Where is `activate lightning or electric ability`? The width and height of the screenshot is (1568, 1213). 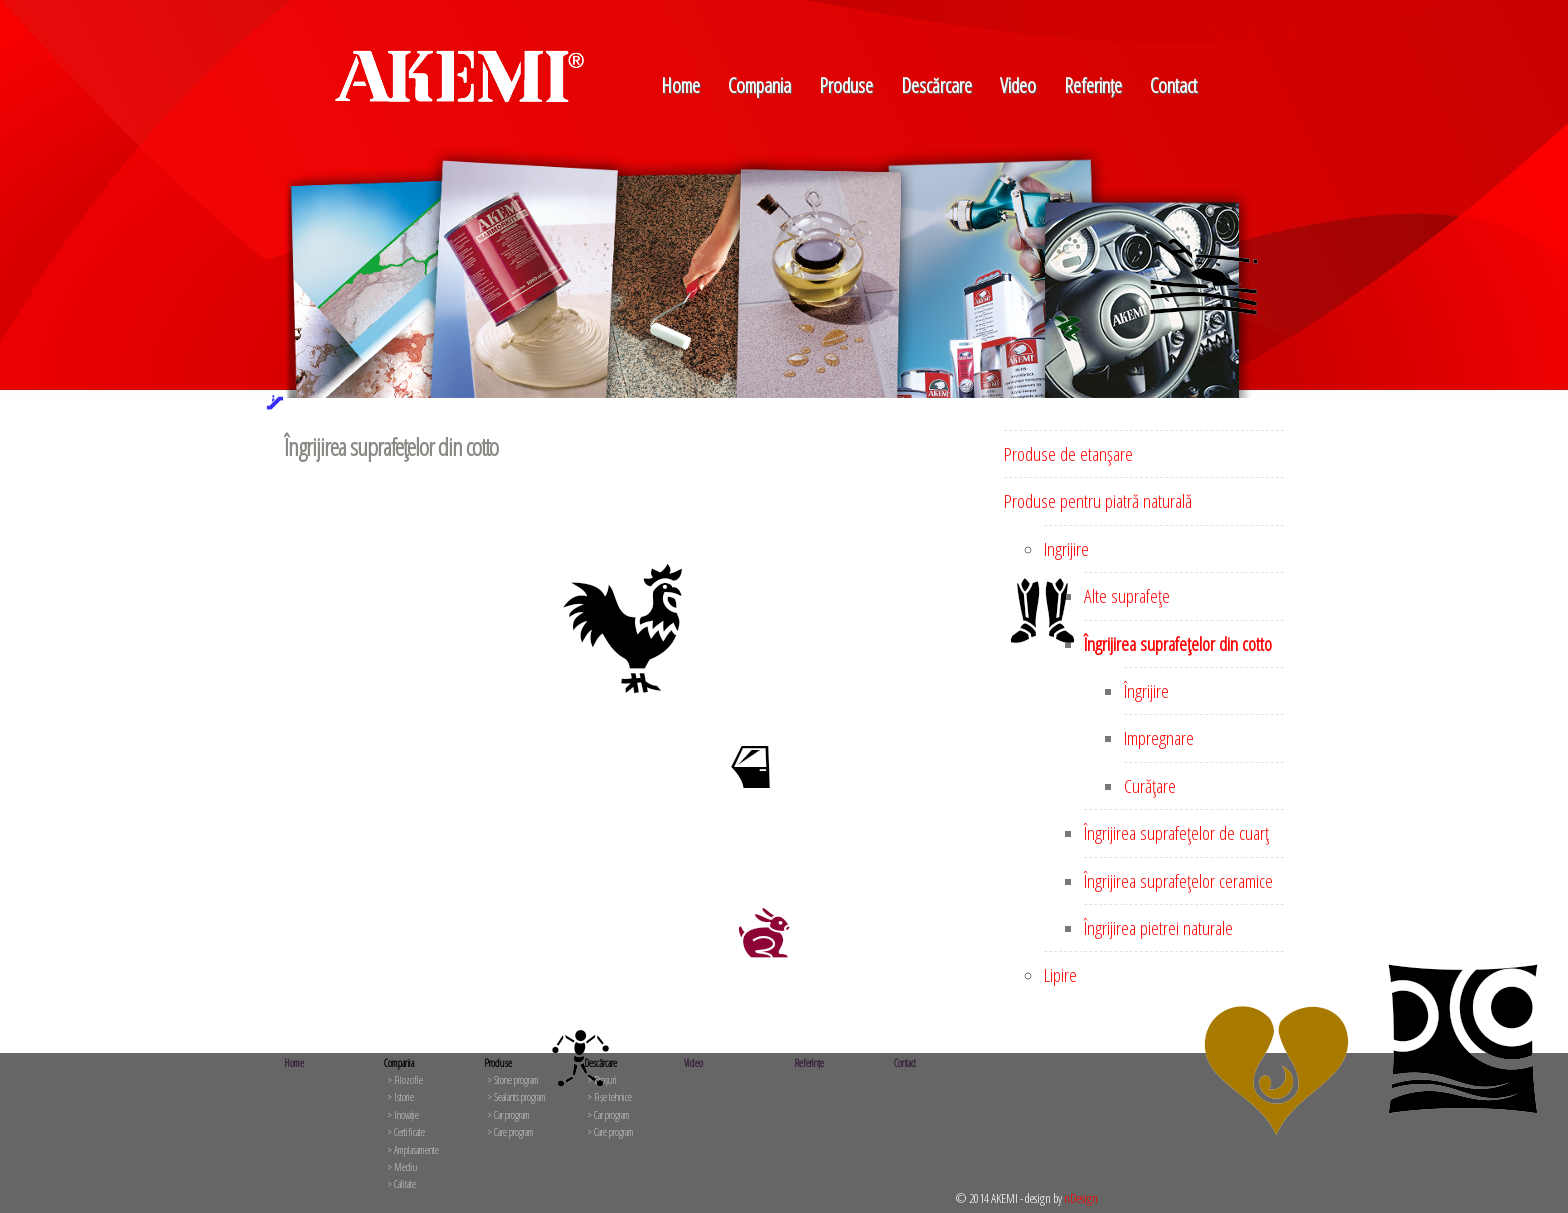
activate lightning or electric ability is located at coordinates (1068, 330).